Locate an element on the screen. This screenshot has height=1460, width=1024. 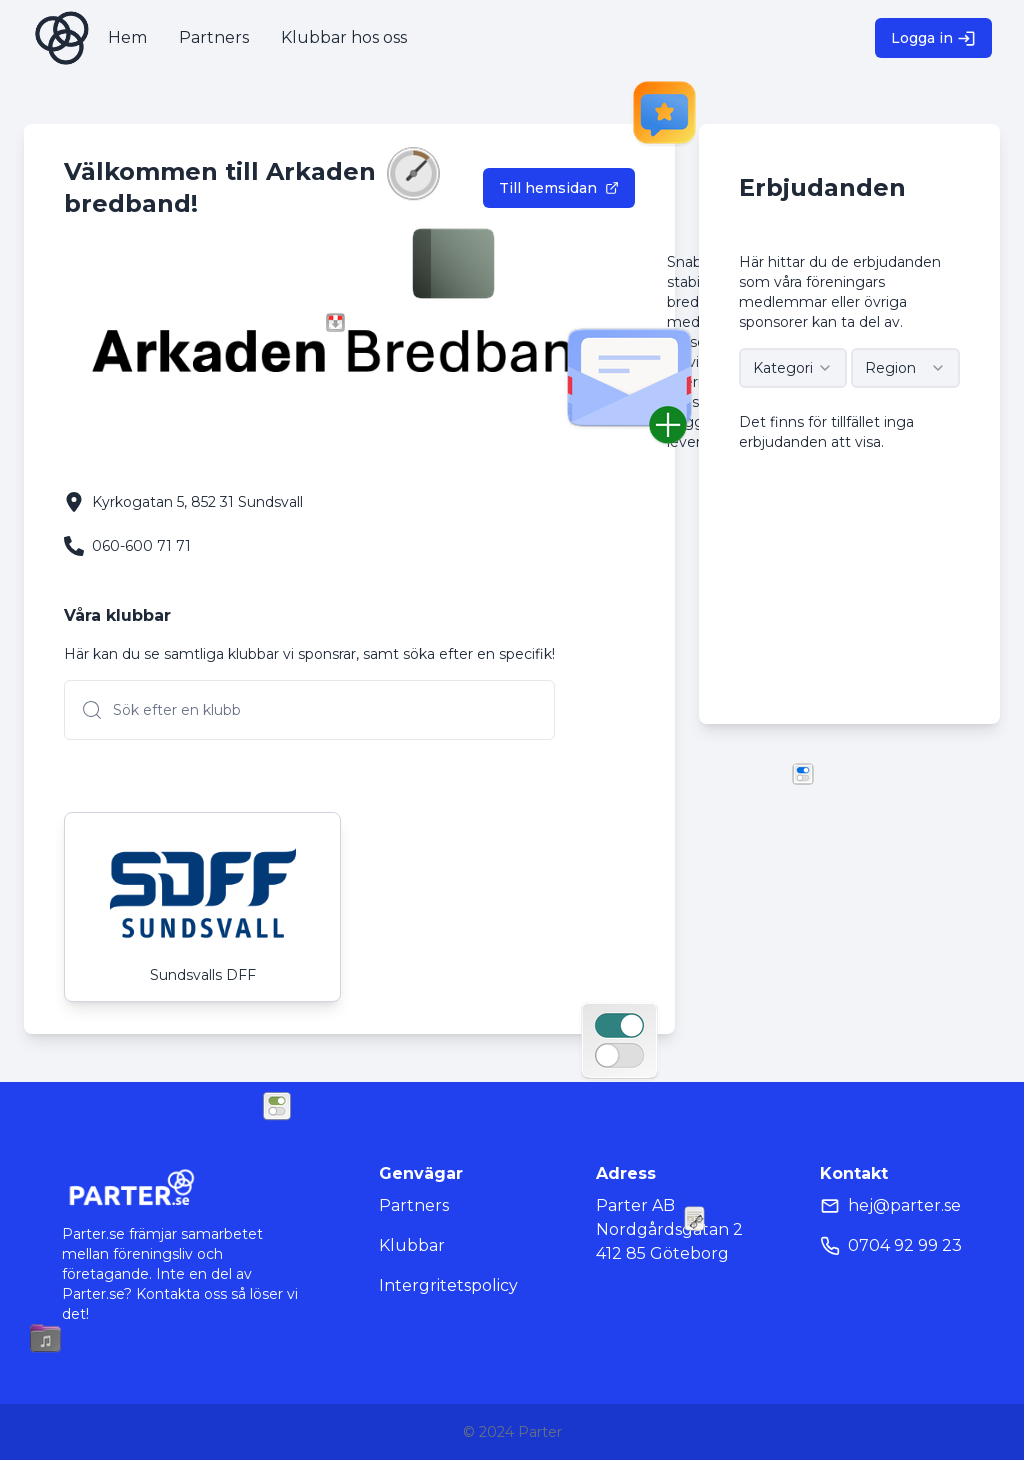
access your desktop folder is located at coordinates (453, 260).